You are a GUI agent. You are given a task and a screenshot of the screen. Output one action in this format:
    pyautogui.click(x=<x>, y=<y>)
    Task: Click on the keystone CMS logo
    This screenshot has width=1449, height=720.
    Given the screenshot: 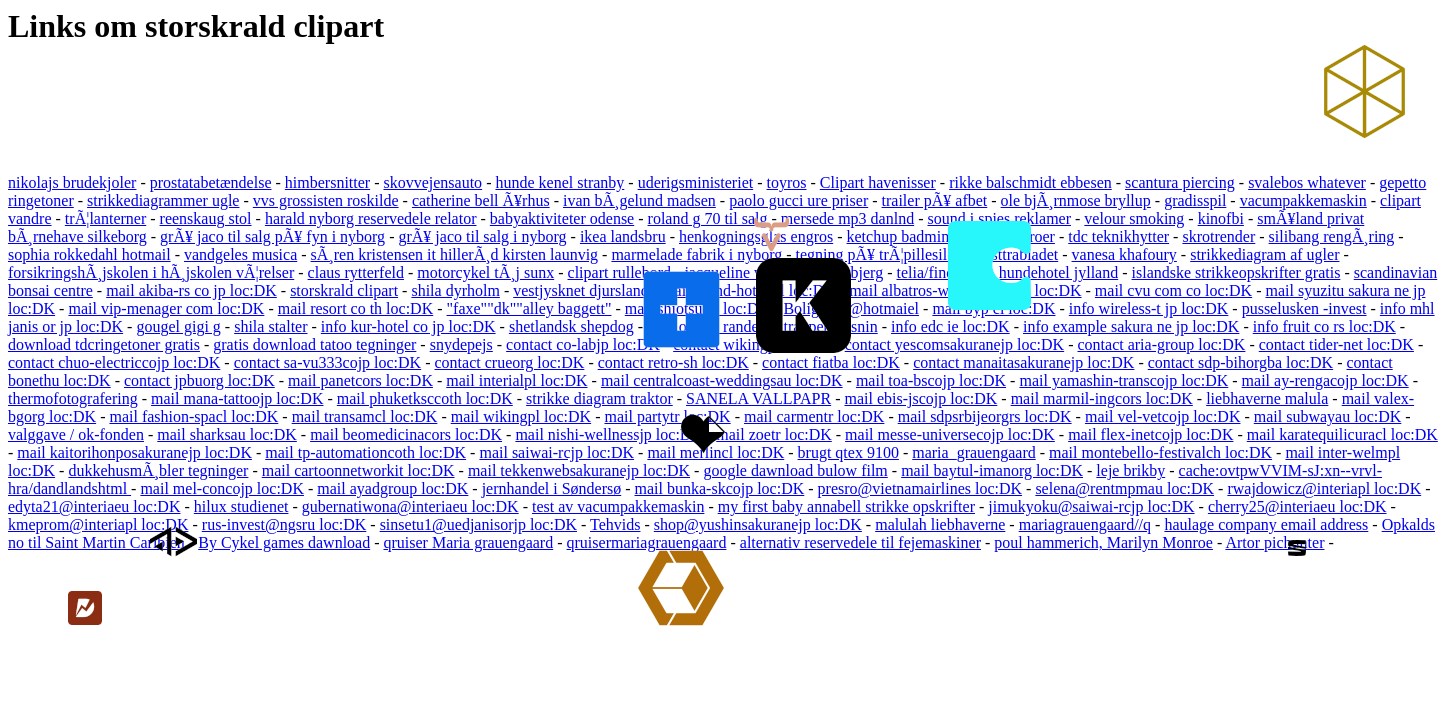 What is the action you would take?
    pyautogui.click(x=803, y=305)
    